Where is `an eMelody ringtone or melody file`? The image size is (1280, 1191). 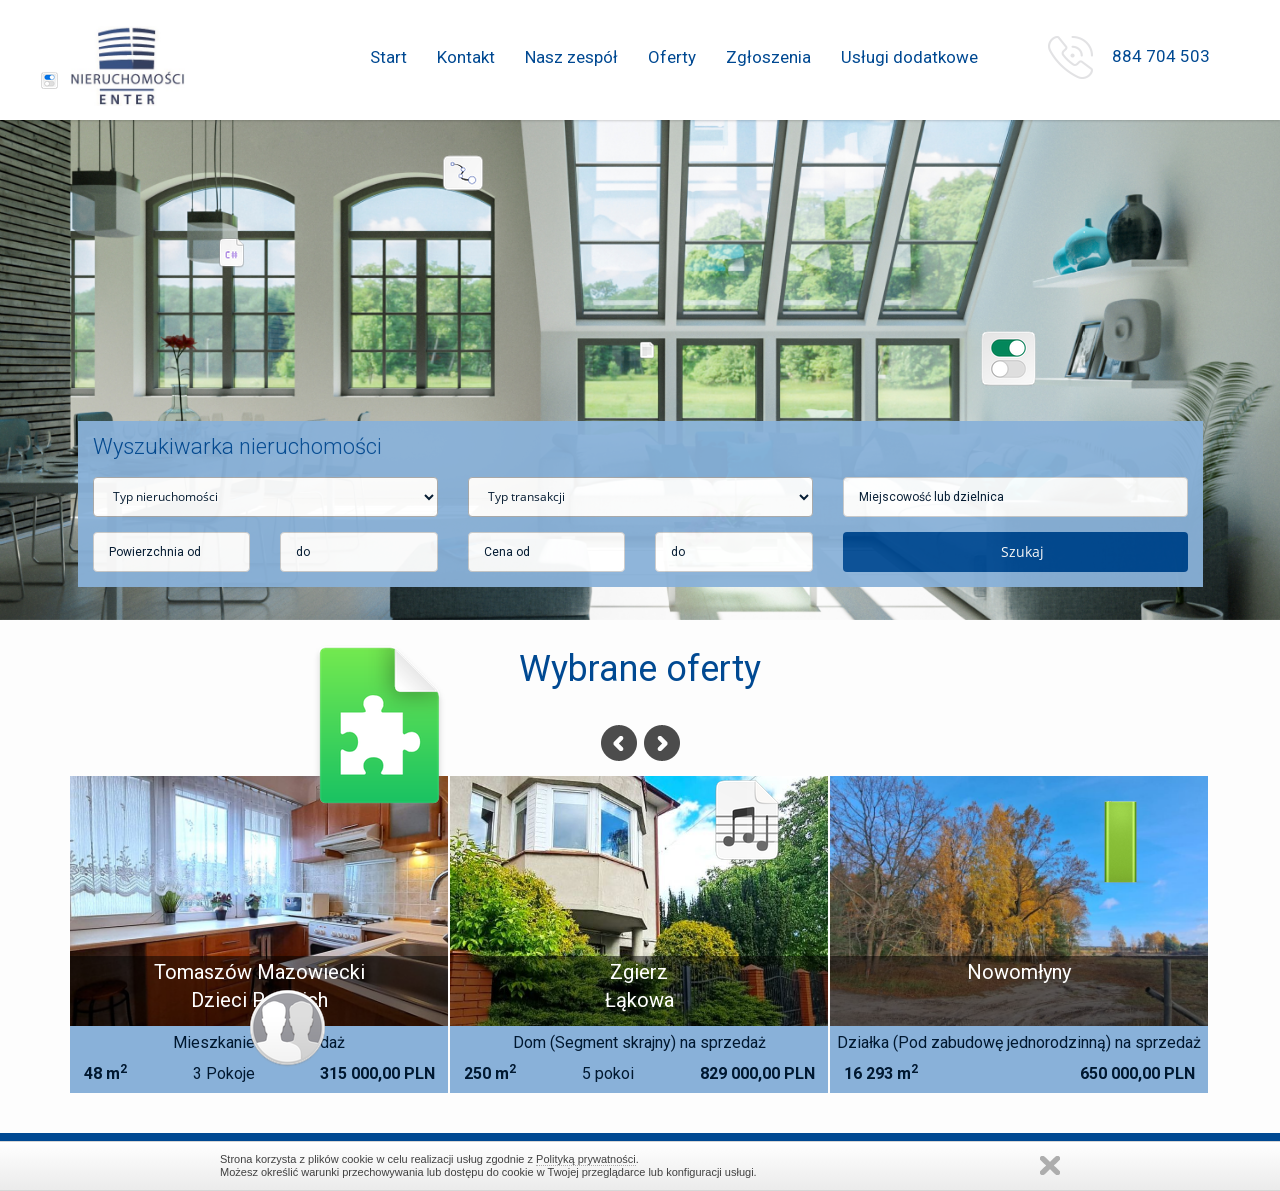
an eMelody ringtone or melody file is located at coordinates (747, 820).